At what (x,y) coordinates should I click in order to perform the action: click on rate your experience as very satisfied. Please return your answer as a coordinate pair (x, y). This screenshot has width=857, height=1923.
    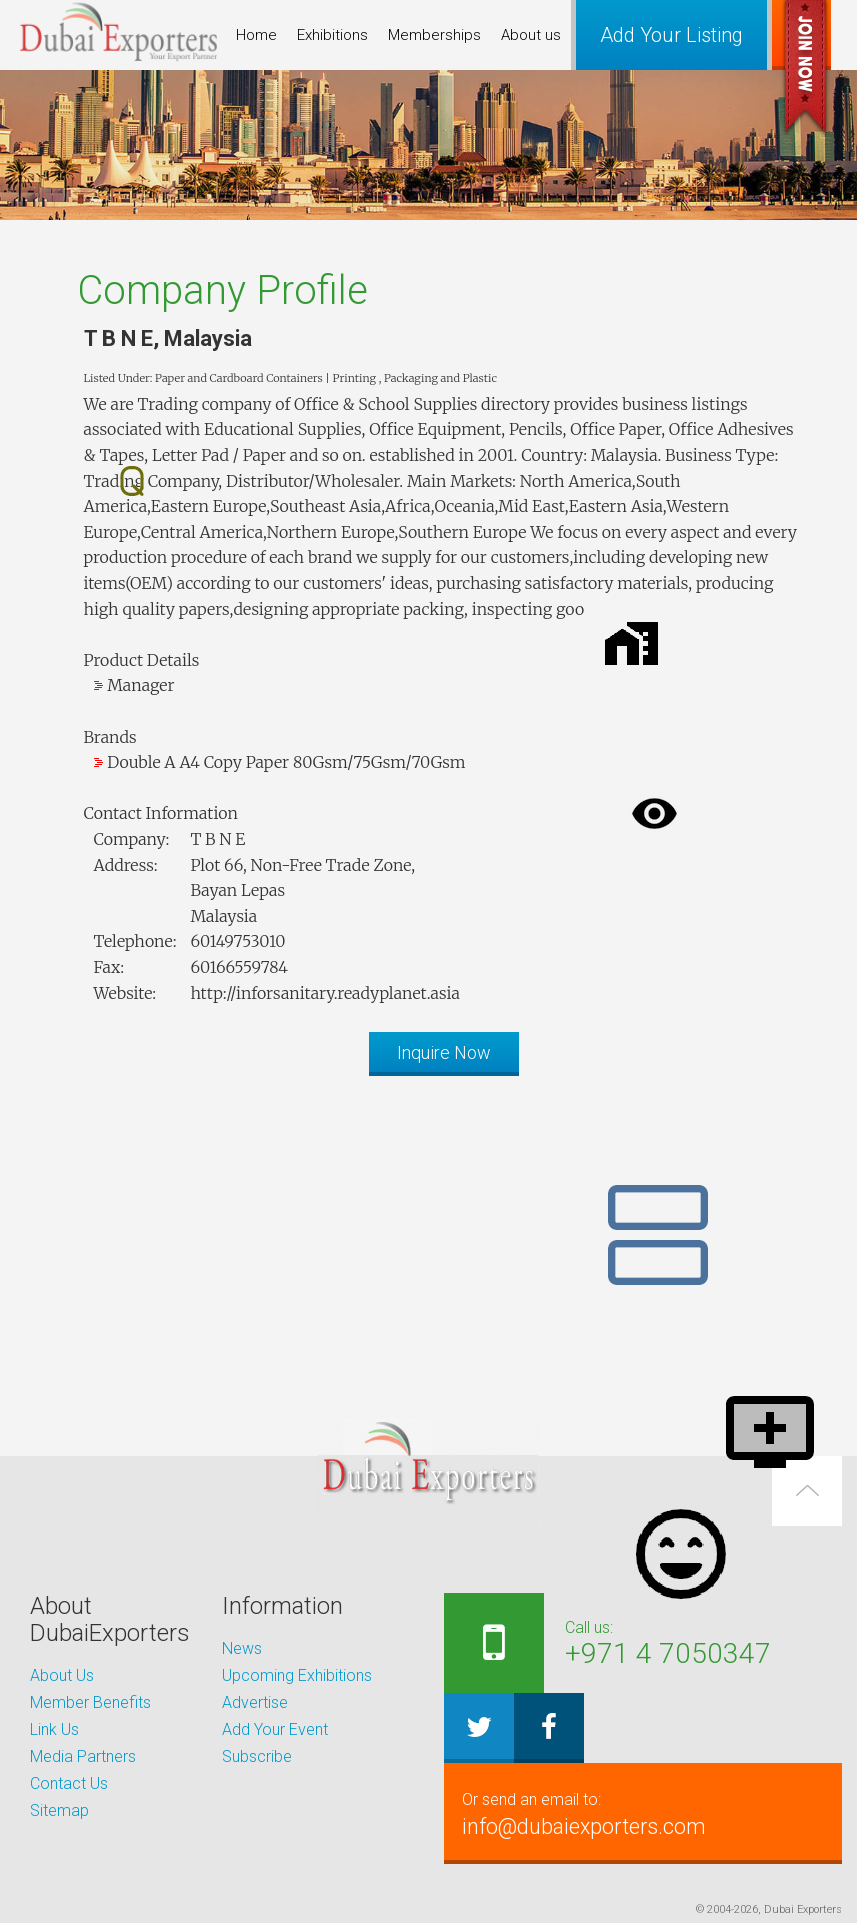
    Looking at the image, I should click on (681, 1554).